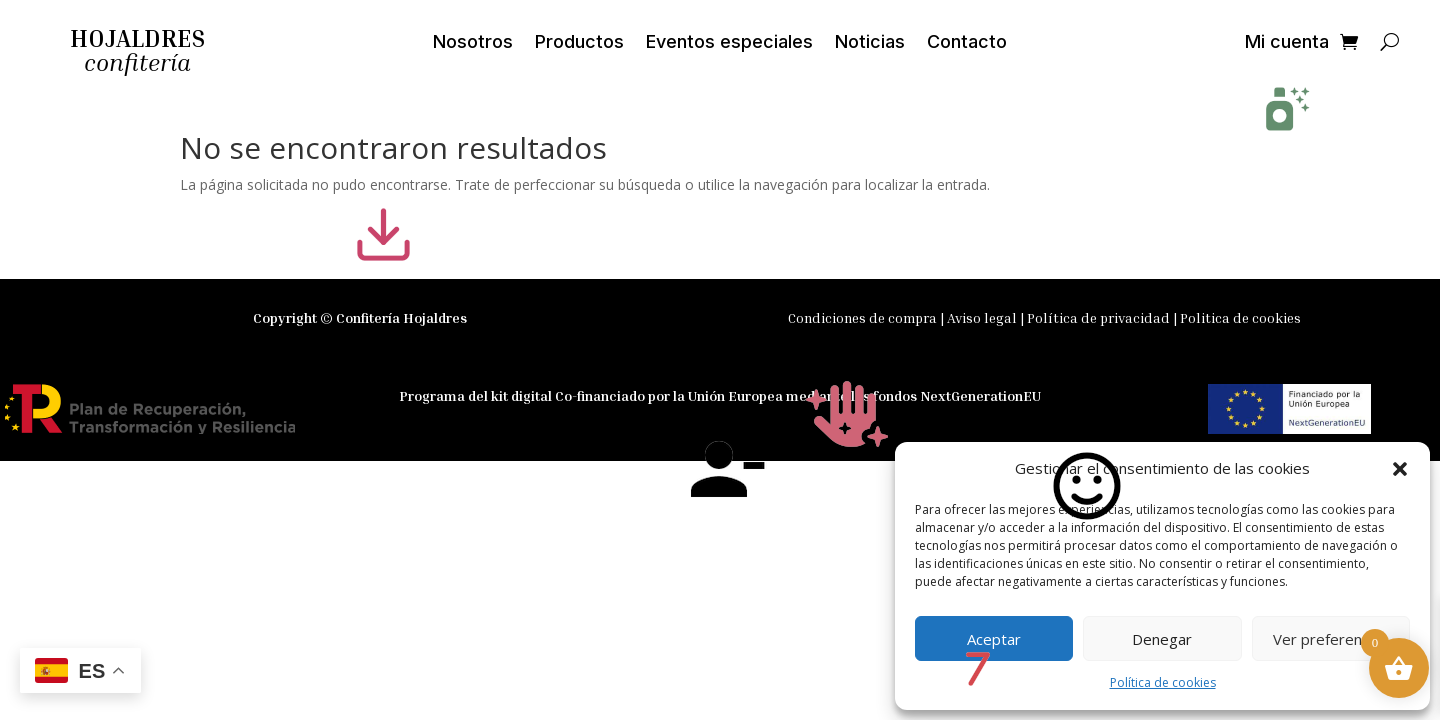 This screenshot has height=720, width=1440. I want to click on download a file or content, so click(383, 234).